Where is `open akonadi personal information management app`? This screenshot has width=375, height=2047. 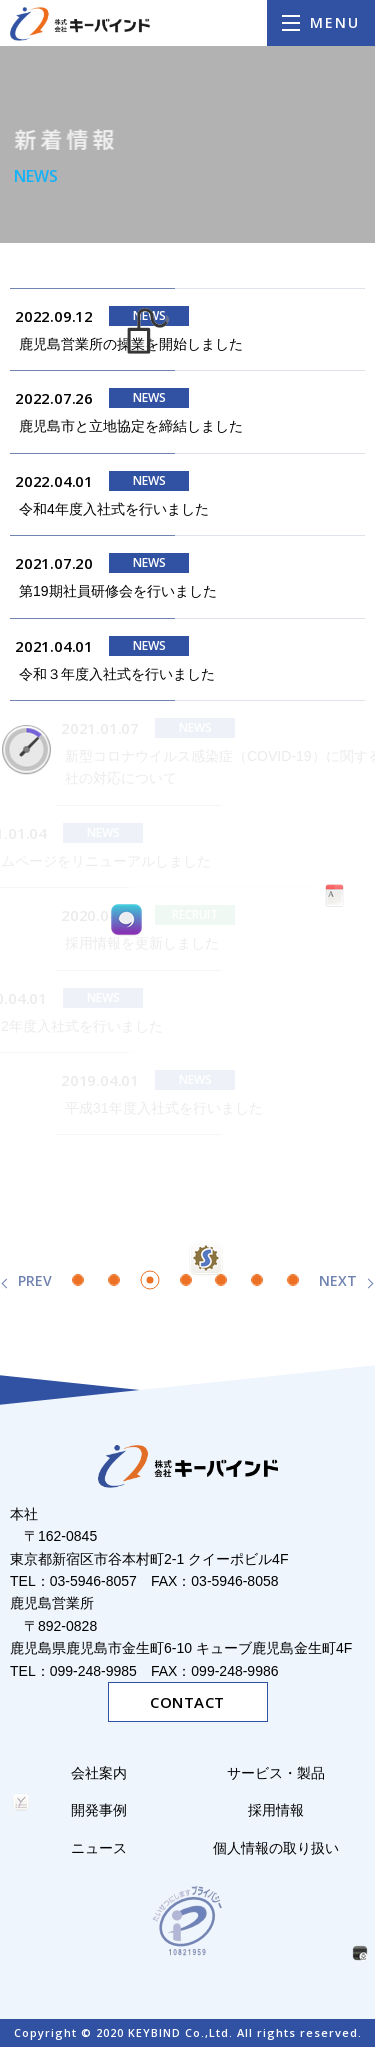
open akonadi personal information management app is located at coordinates (126, 919).